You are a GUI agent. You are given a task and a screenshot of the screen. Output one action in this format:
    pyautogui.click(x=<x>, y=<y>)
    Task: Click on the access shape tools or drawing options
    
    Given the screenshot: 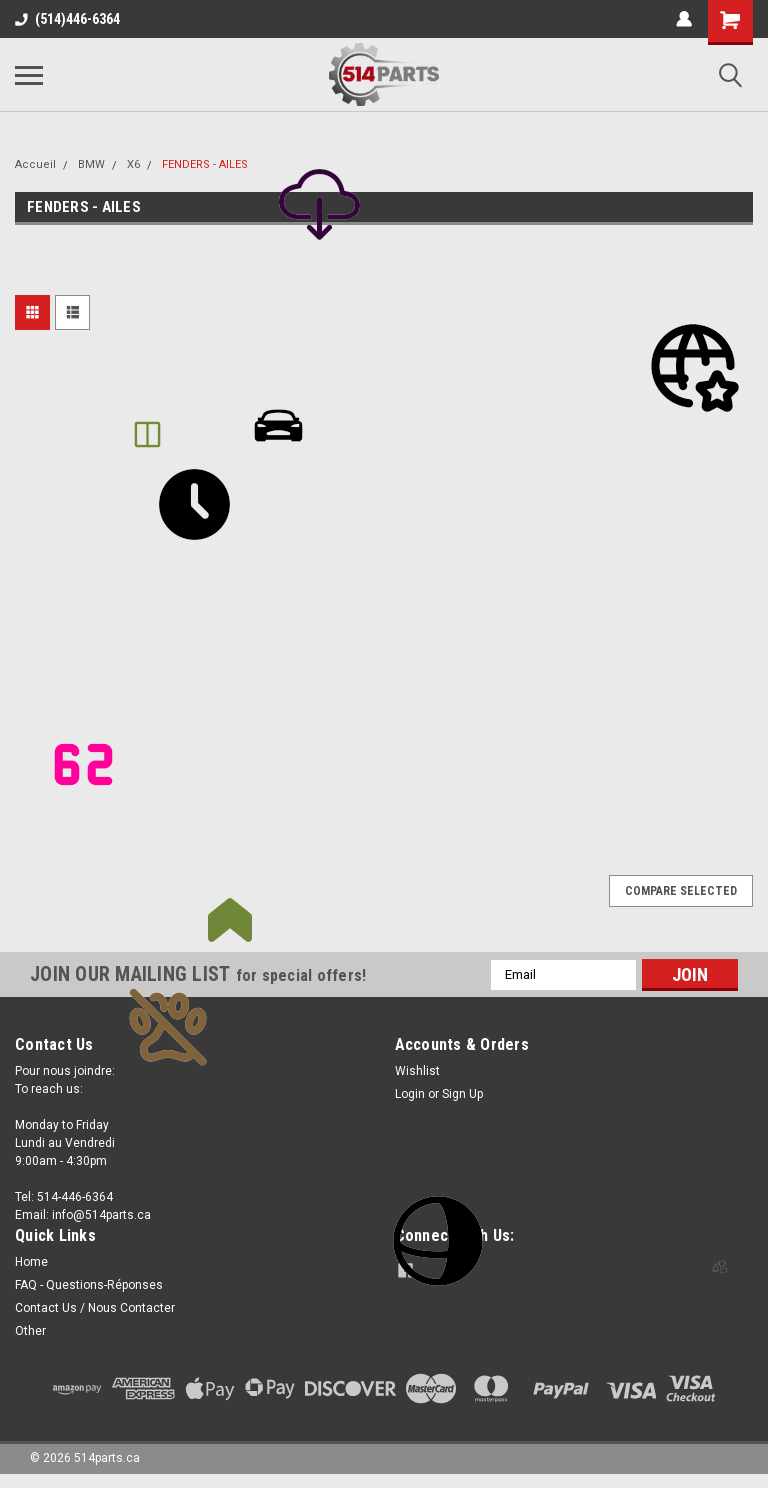 What is the action you would take?
    pyautogui.click(x=720, y=1267)
    